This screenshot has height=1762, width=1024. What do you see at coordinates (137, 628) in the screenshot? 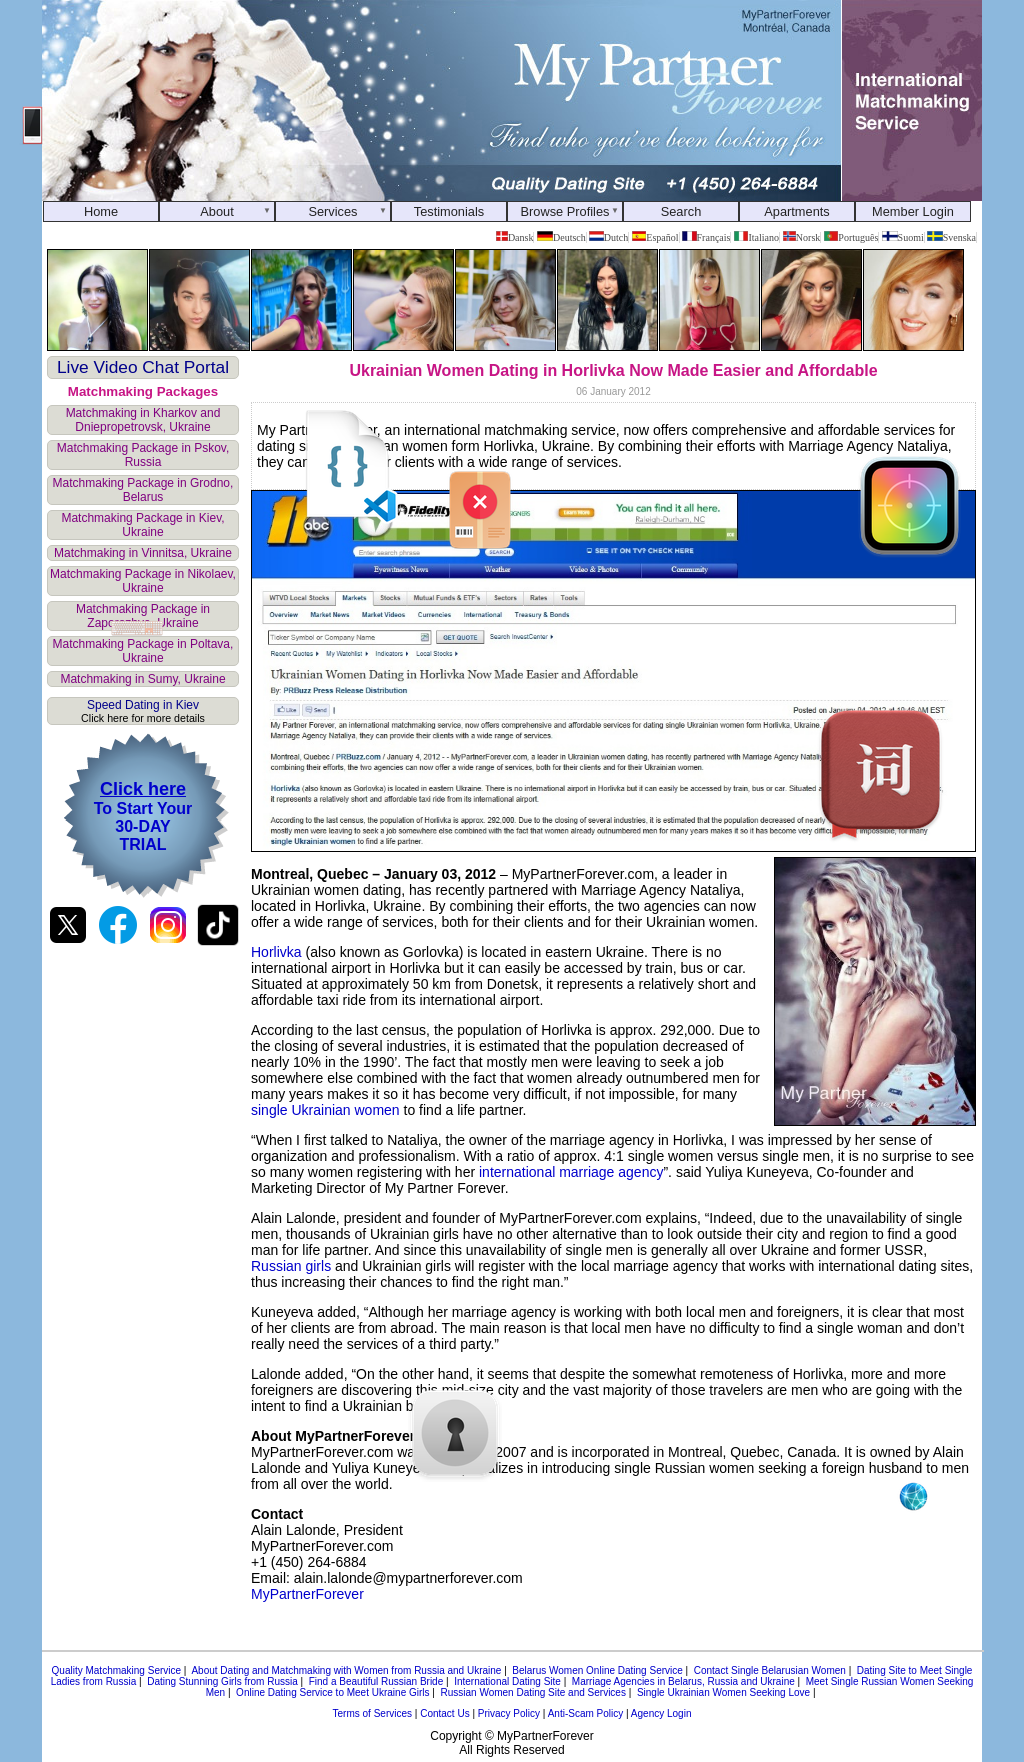
I see `connect to a wireless bluetooth keyboard` at bounding box center [137, 628].